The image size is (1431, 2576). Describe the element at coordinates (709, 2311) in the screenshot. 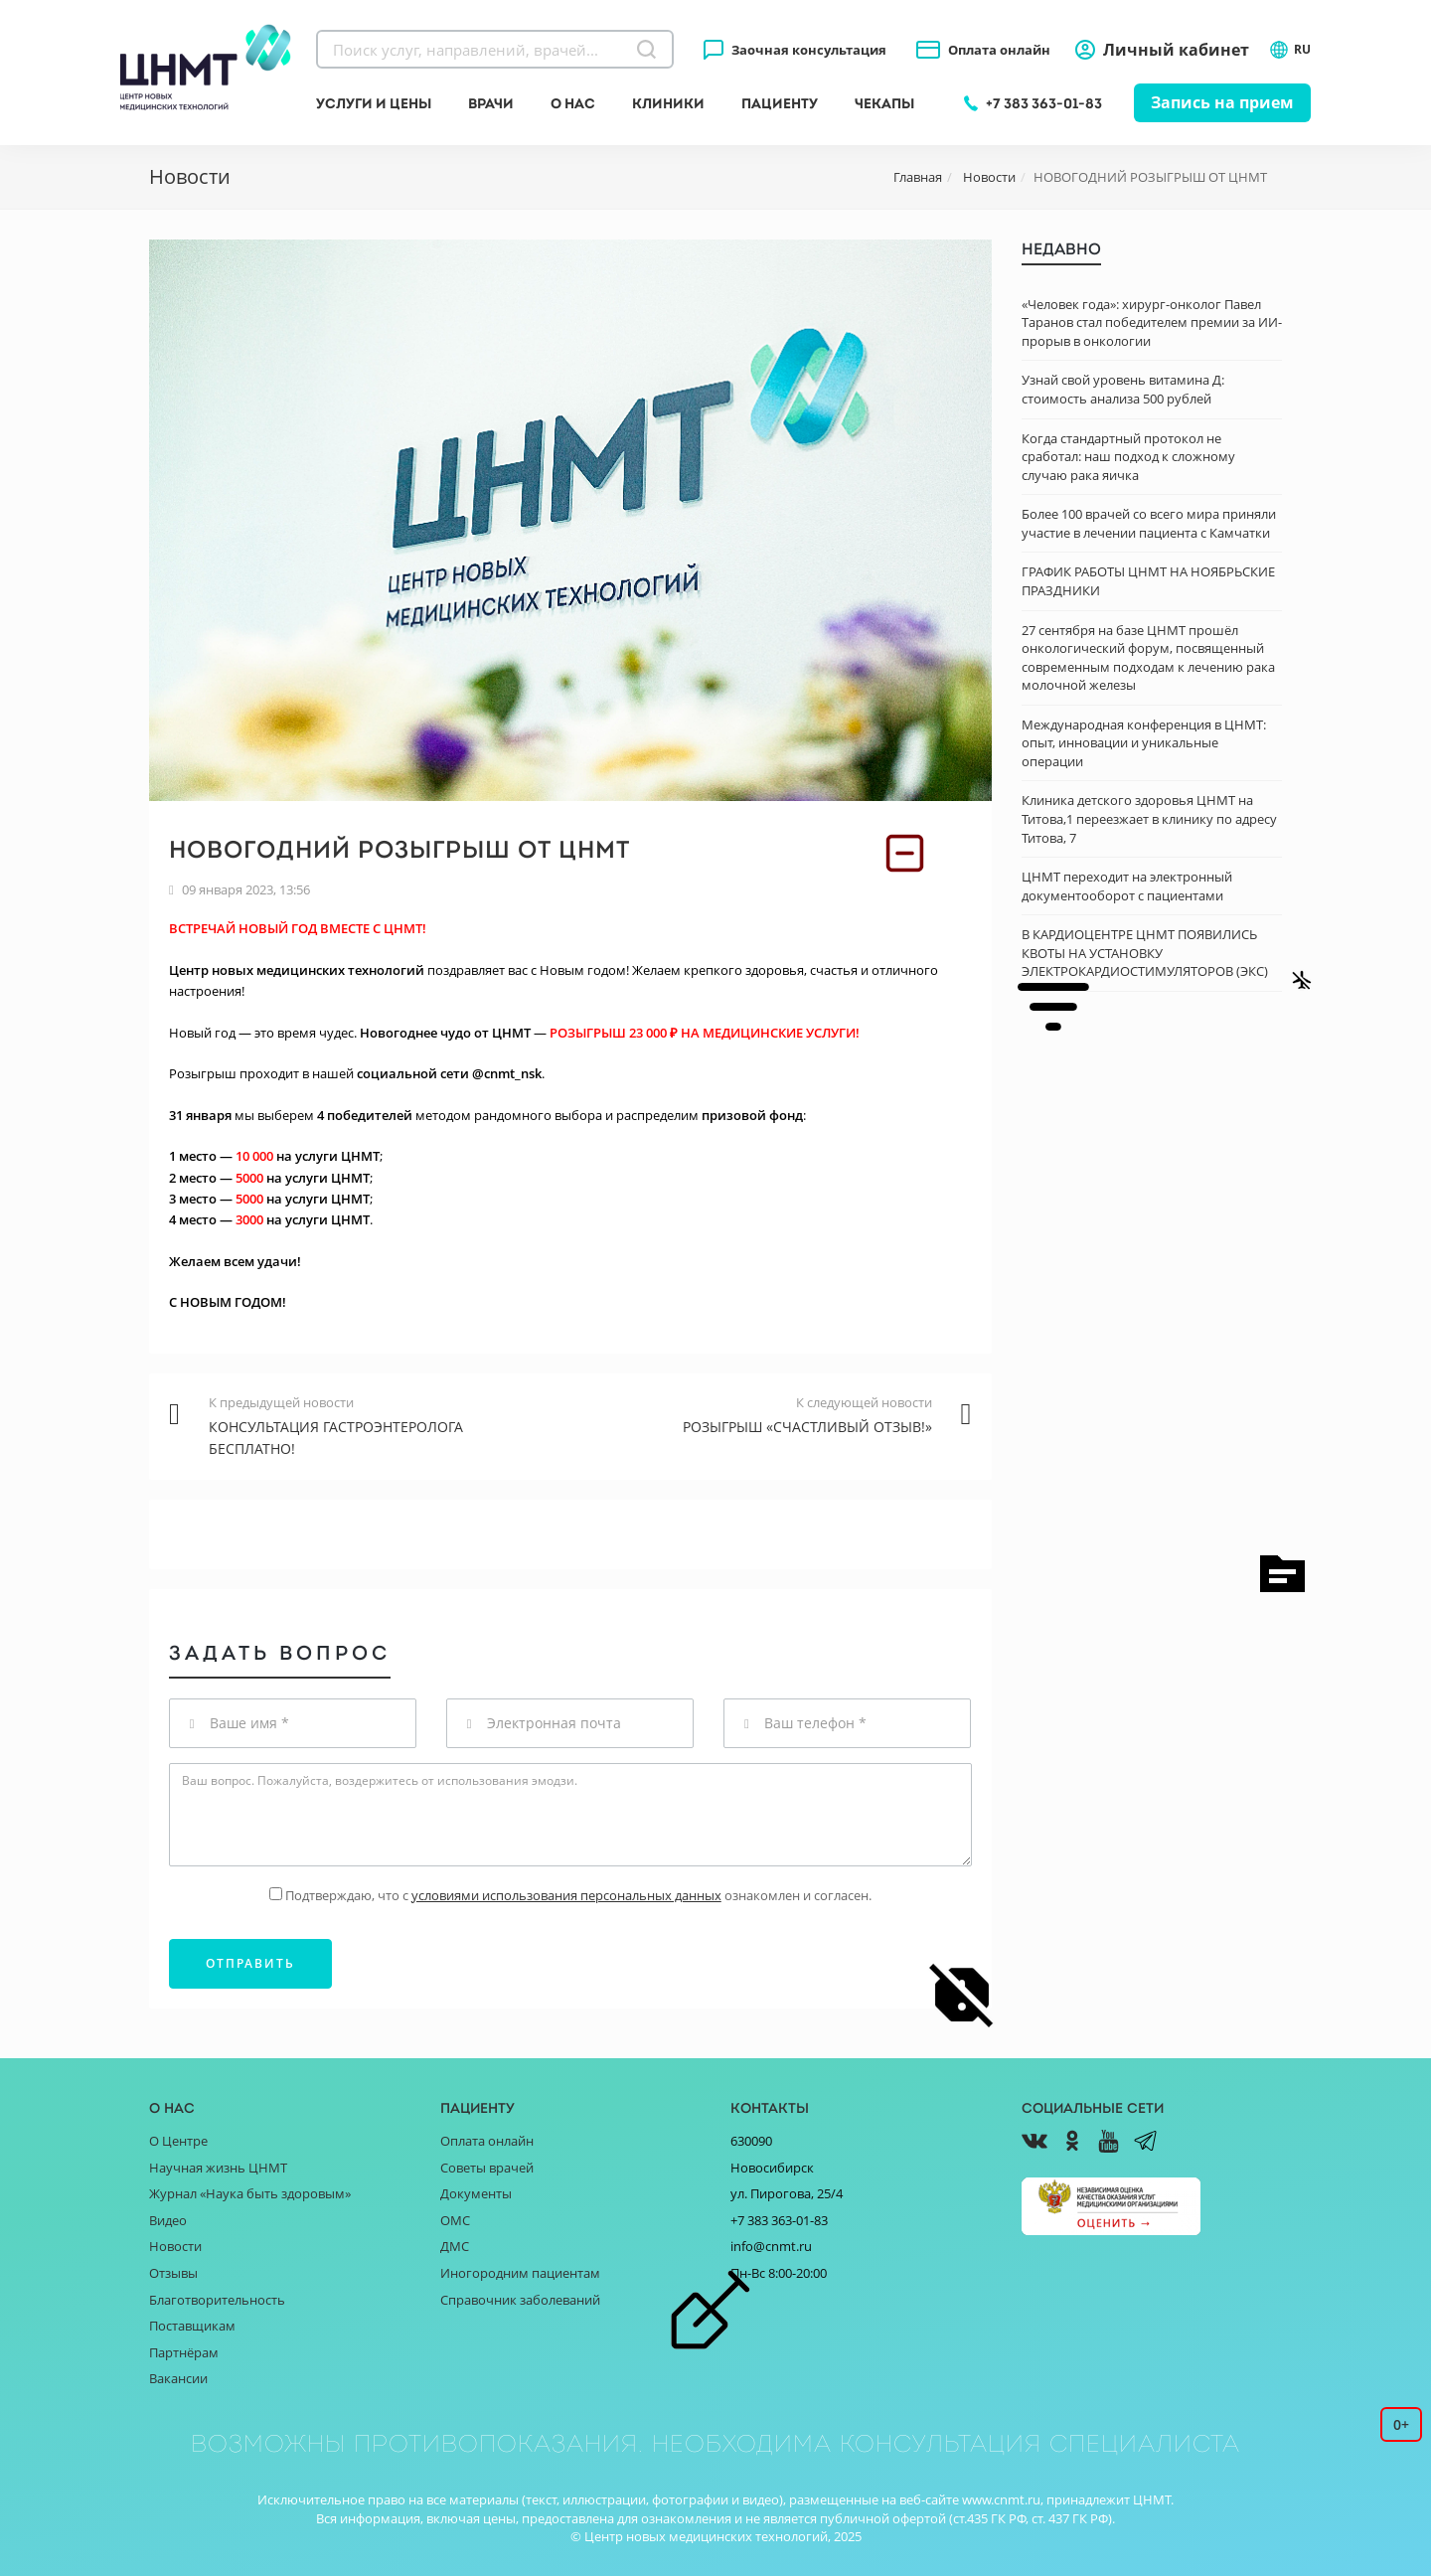

I see `access gardening or landscaping tools` at that location.